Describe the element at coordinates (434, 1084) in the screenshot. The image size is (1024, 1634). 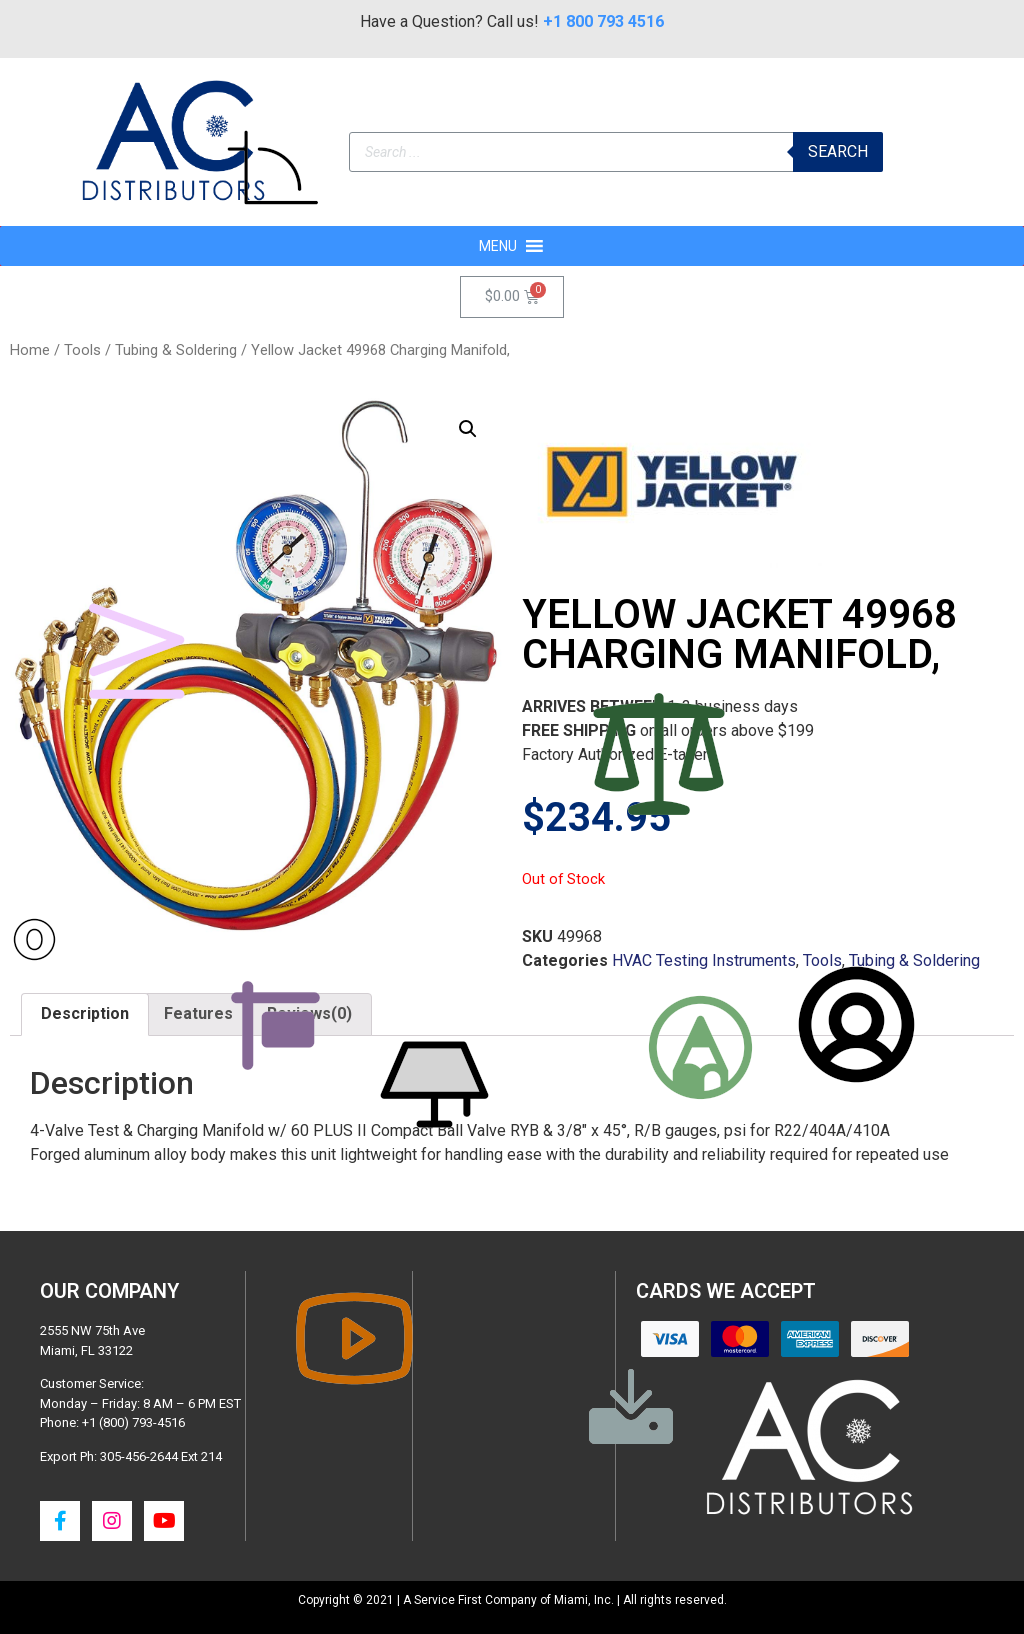
I see `toggle desk lamp or lighting settings` at that location.